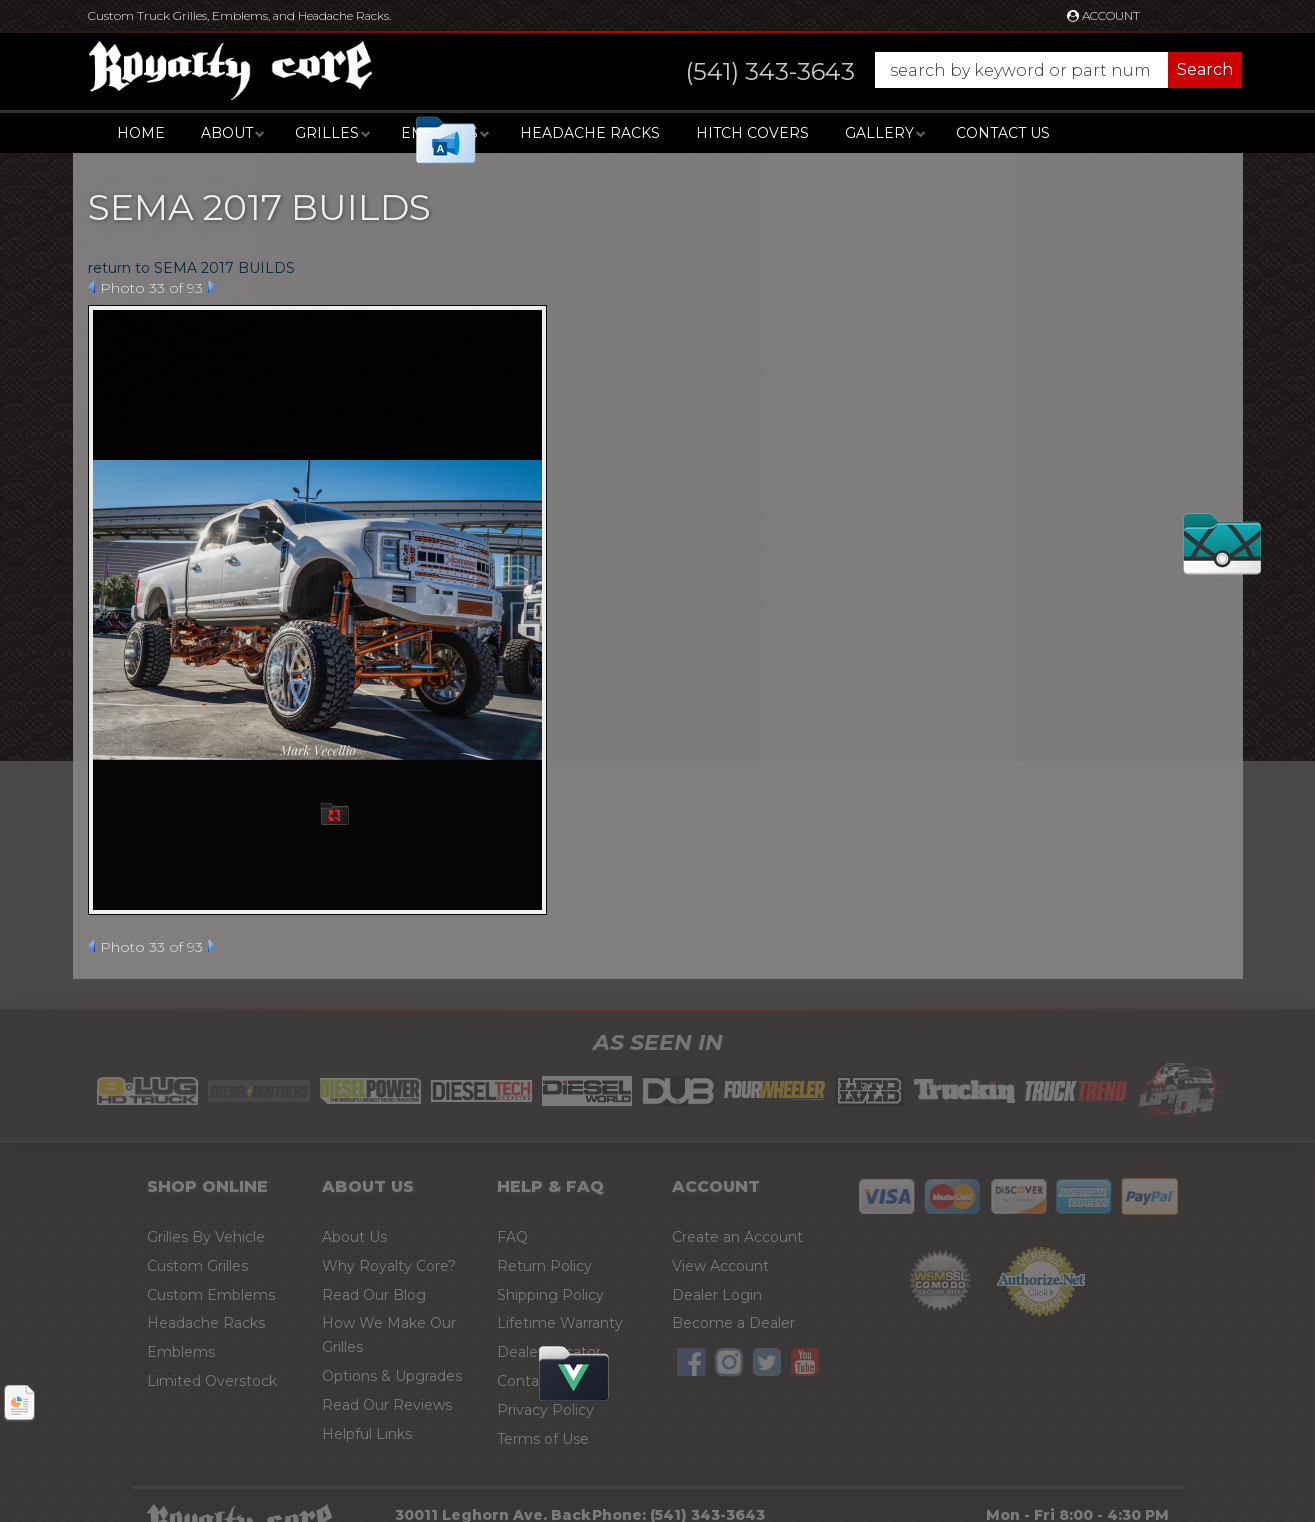 The image size is (1315, 1522). What do you see at coordinates (19, 1402) in the screenshot?
I see `open a presentation file` at bounding box center [19, 1402].